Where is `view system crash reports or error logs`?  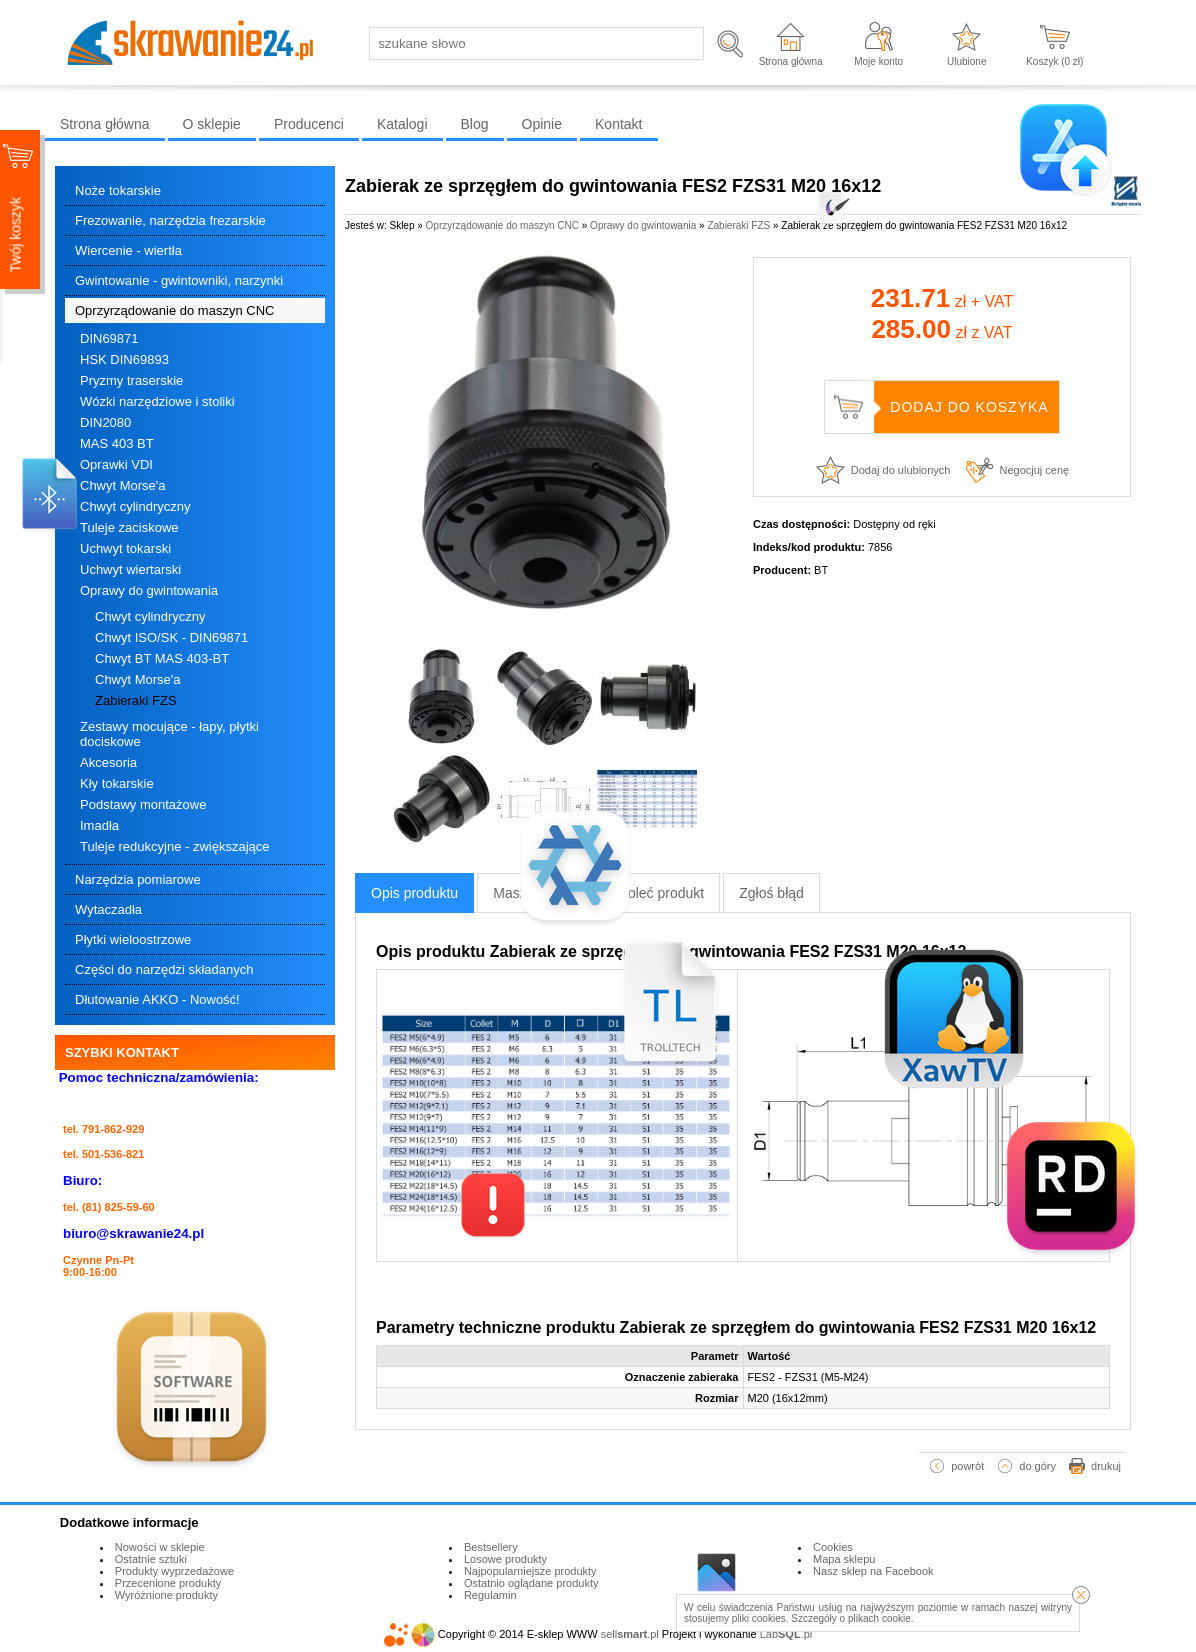
view system crash reports or error logs is located at coordinates (493, 1205).